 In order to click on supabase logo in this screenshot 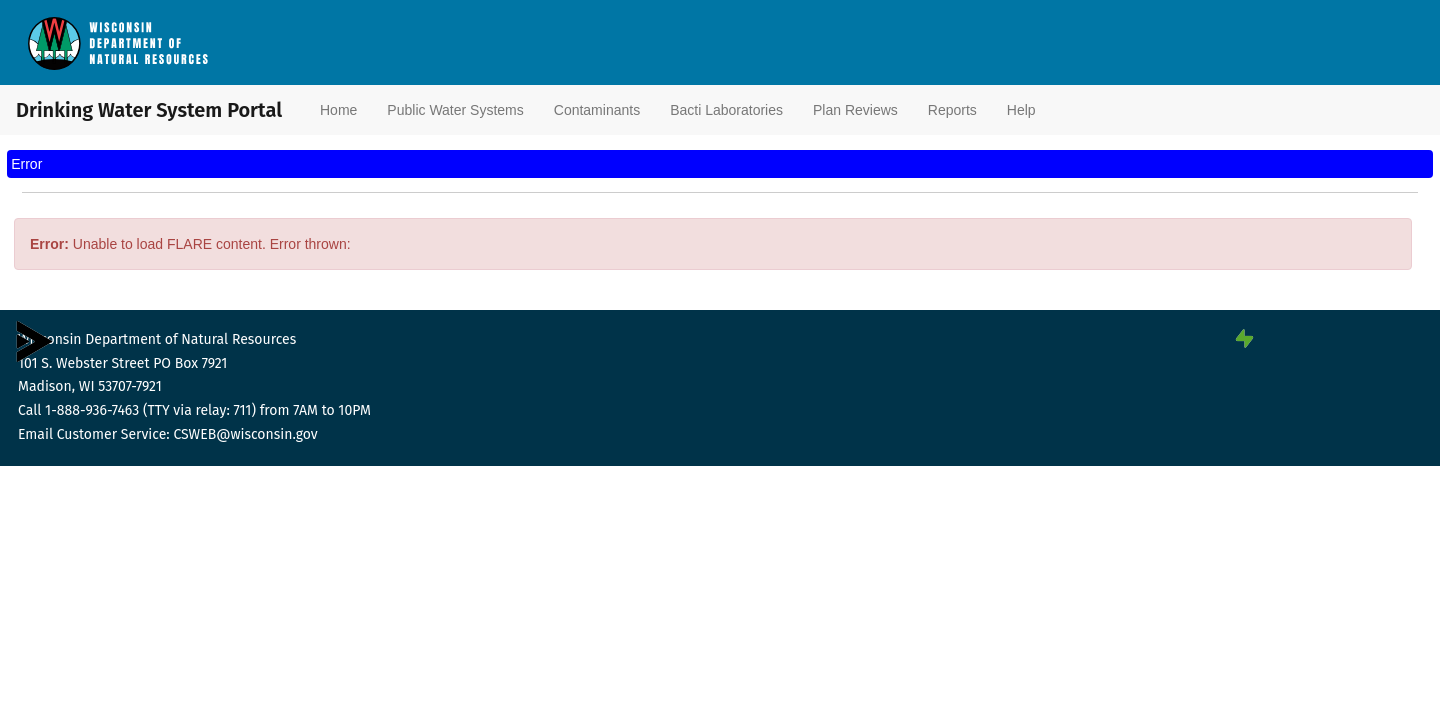, I will do `click(1244, 338)`.